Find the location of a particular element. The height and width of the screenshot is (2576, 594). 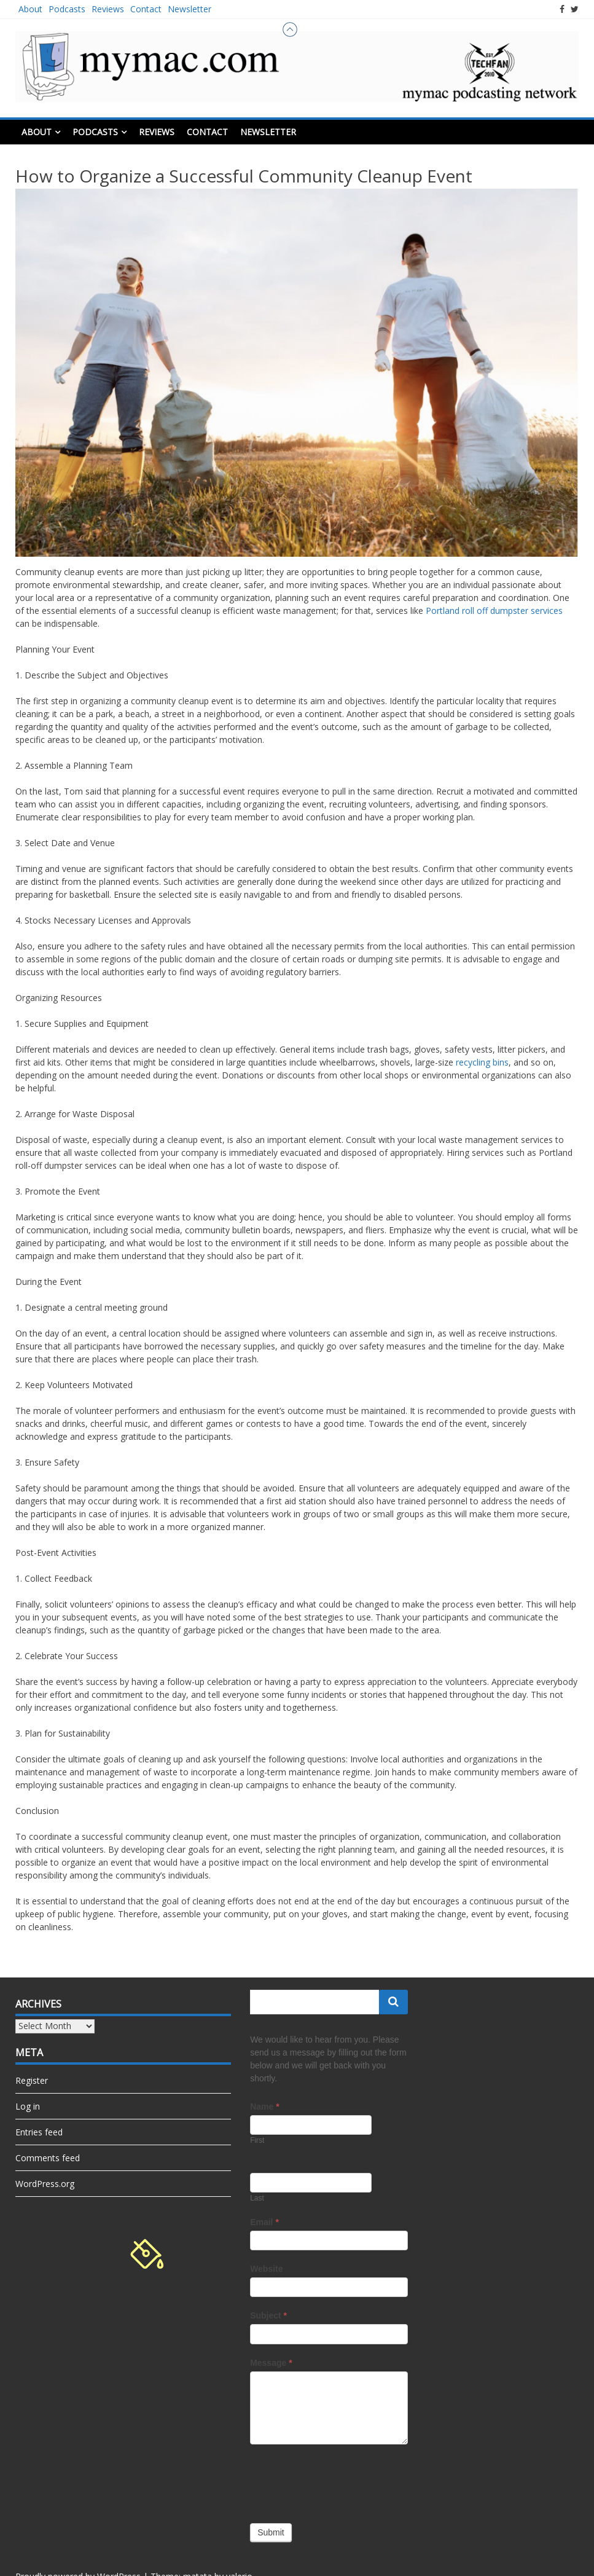

scroll up or return to top is located at coordinates (290, 29).